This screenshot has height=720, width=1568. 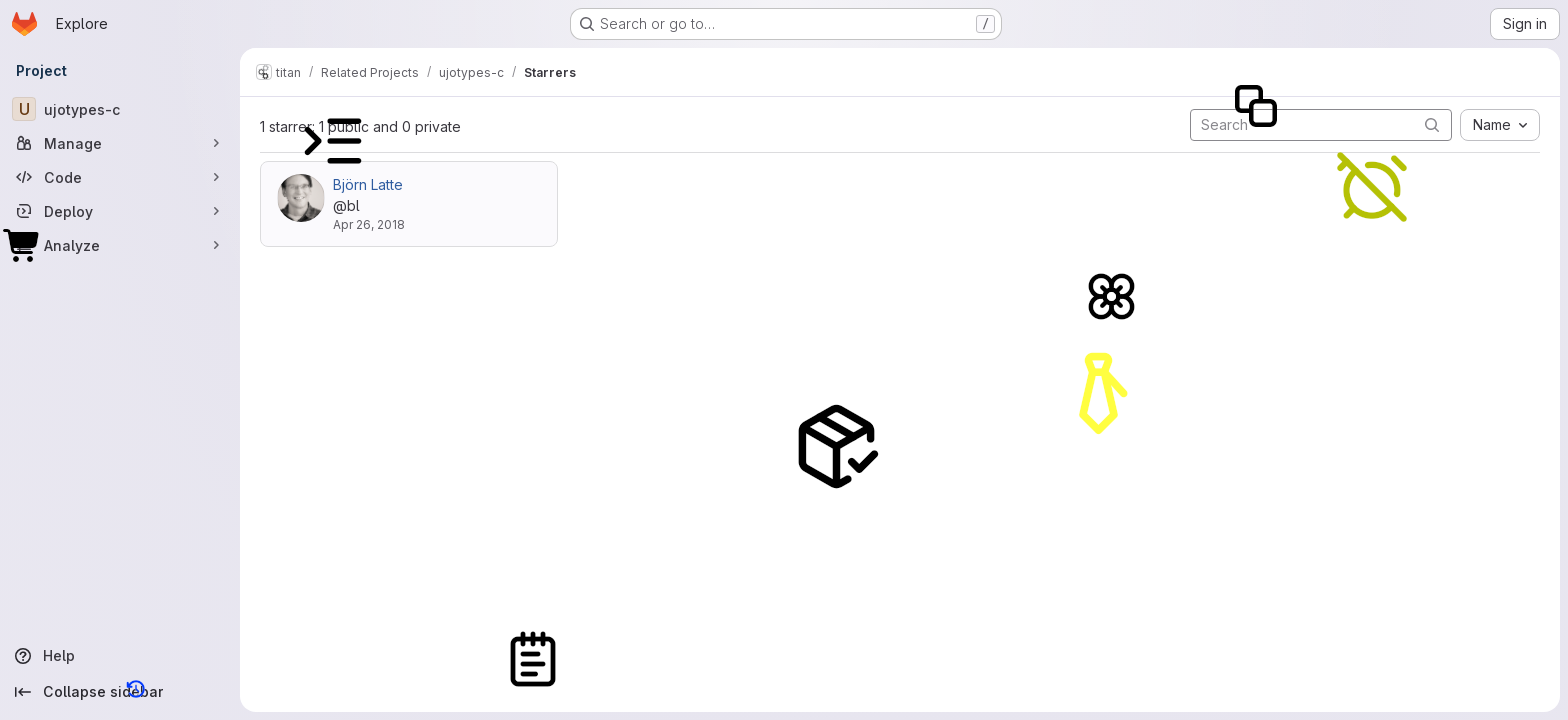 I want to click on copy to clipboard, so click(x=1256, y=106).